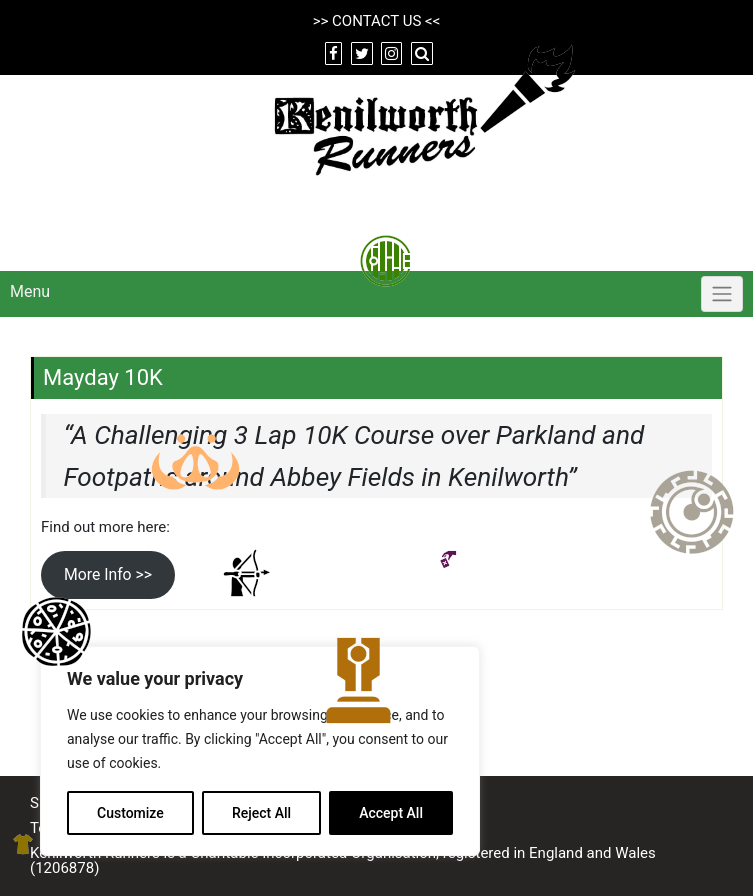  Describe the element at coordinates (246, 572) in the screenshot. I see `select archer class or character` at that location.